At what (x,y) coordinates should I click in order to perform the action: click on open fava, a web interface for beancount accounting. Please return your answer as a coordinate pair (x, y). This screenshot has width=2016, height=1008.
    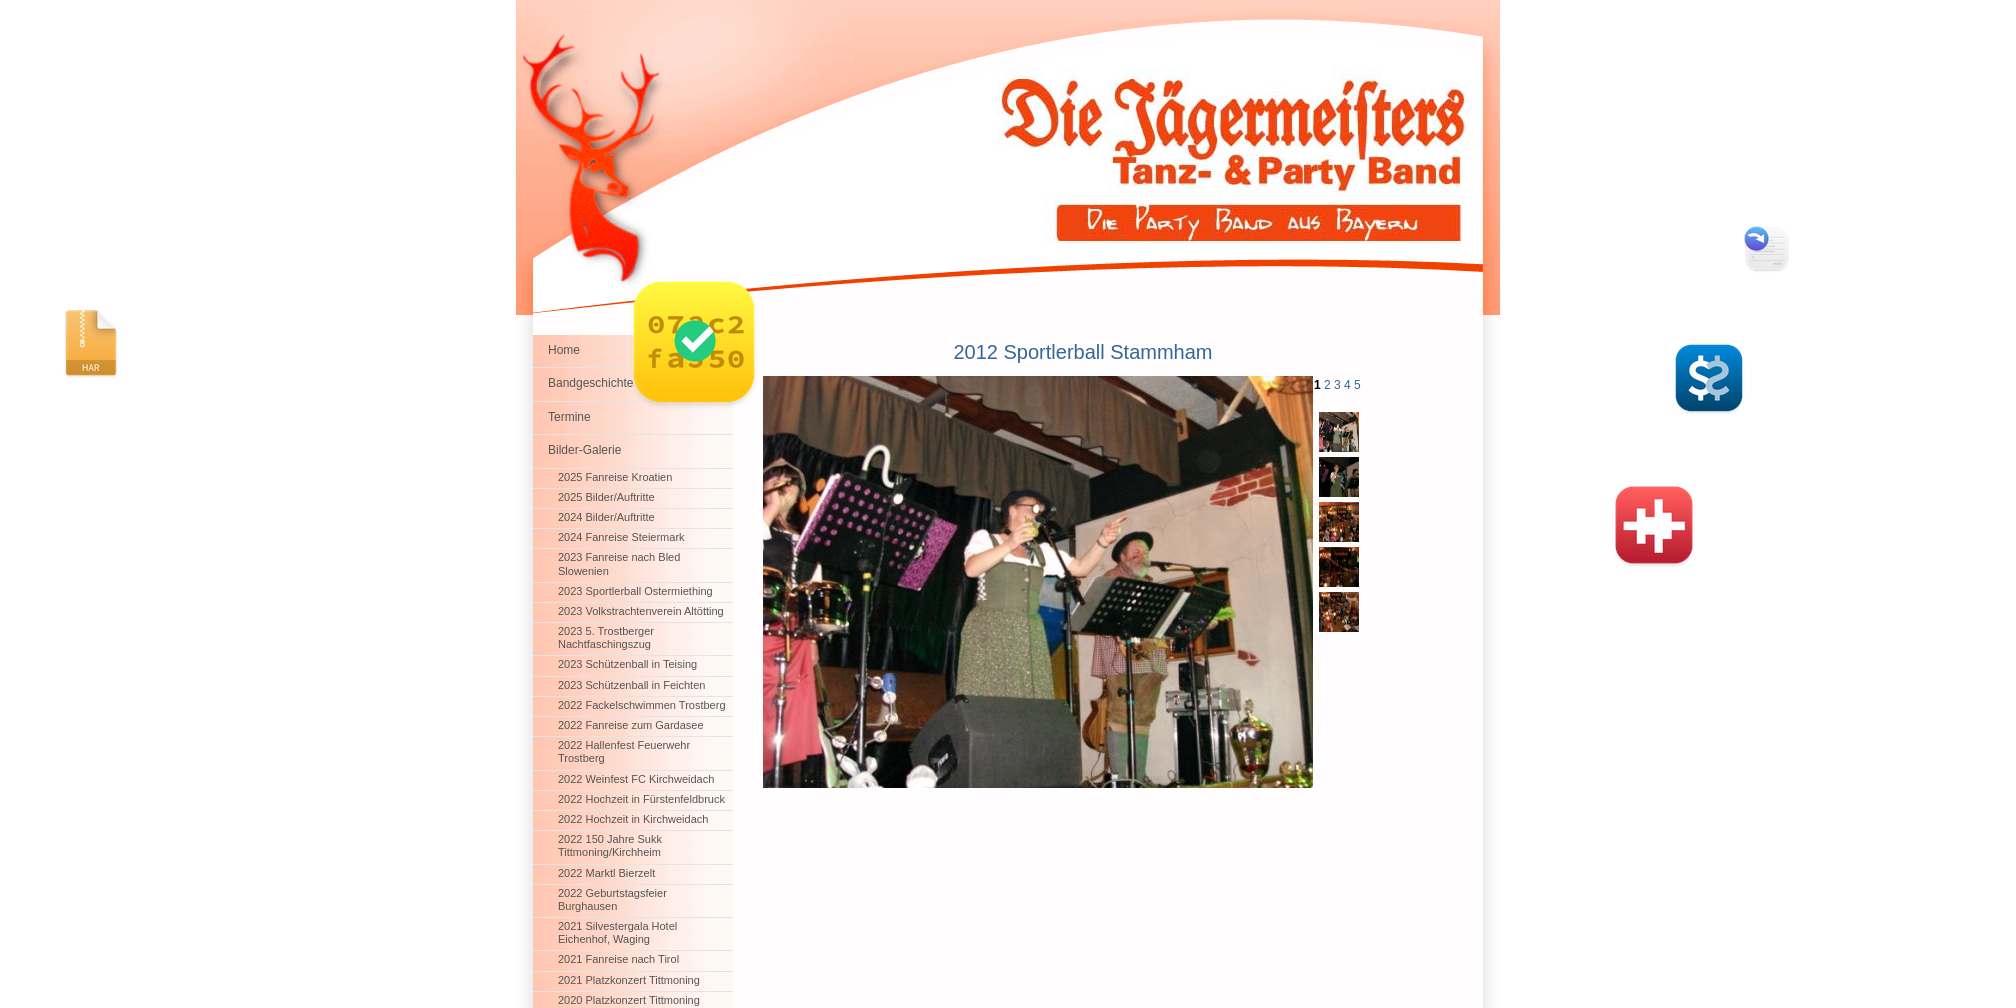
    Looking at the image, I should click on (1709, 378).